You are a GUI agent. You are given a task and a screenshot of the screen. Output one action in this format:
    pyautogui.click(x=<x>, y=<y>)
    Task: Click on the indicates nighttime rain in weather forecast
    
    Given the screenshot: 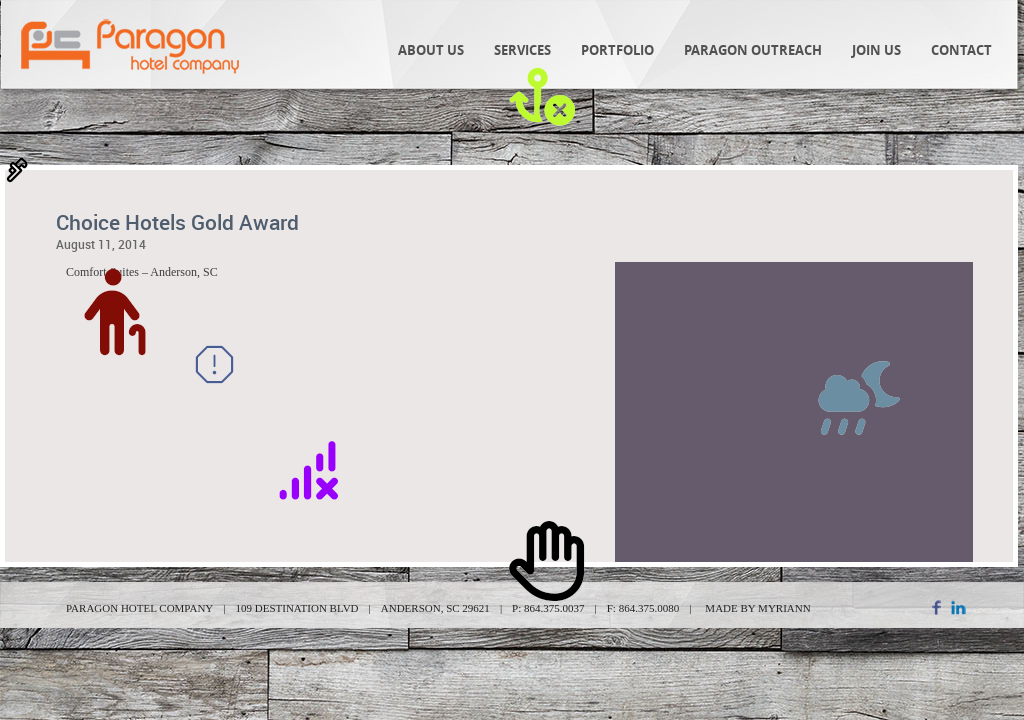 What is the action you would take?
    pyautogui.click(x=860, y=398)
    